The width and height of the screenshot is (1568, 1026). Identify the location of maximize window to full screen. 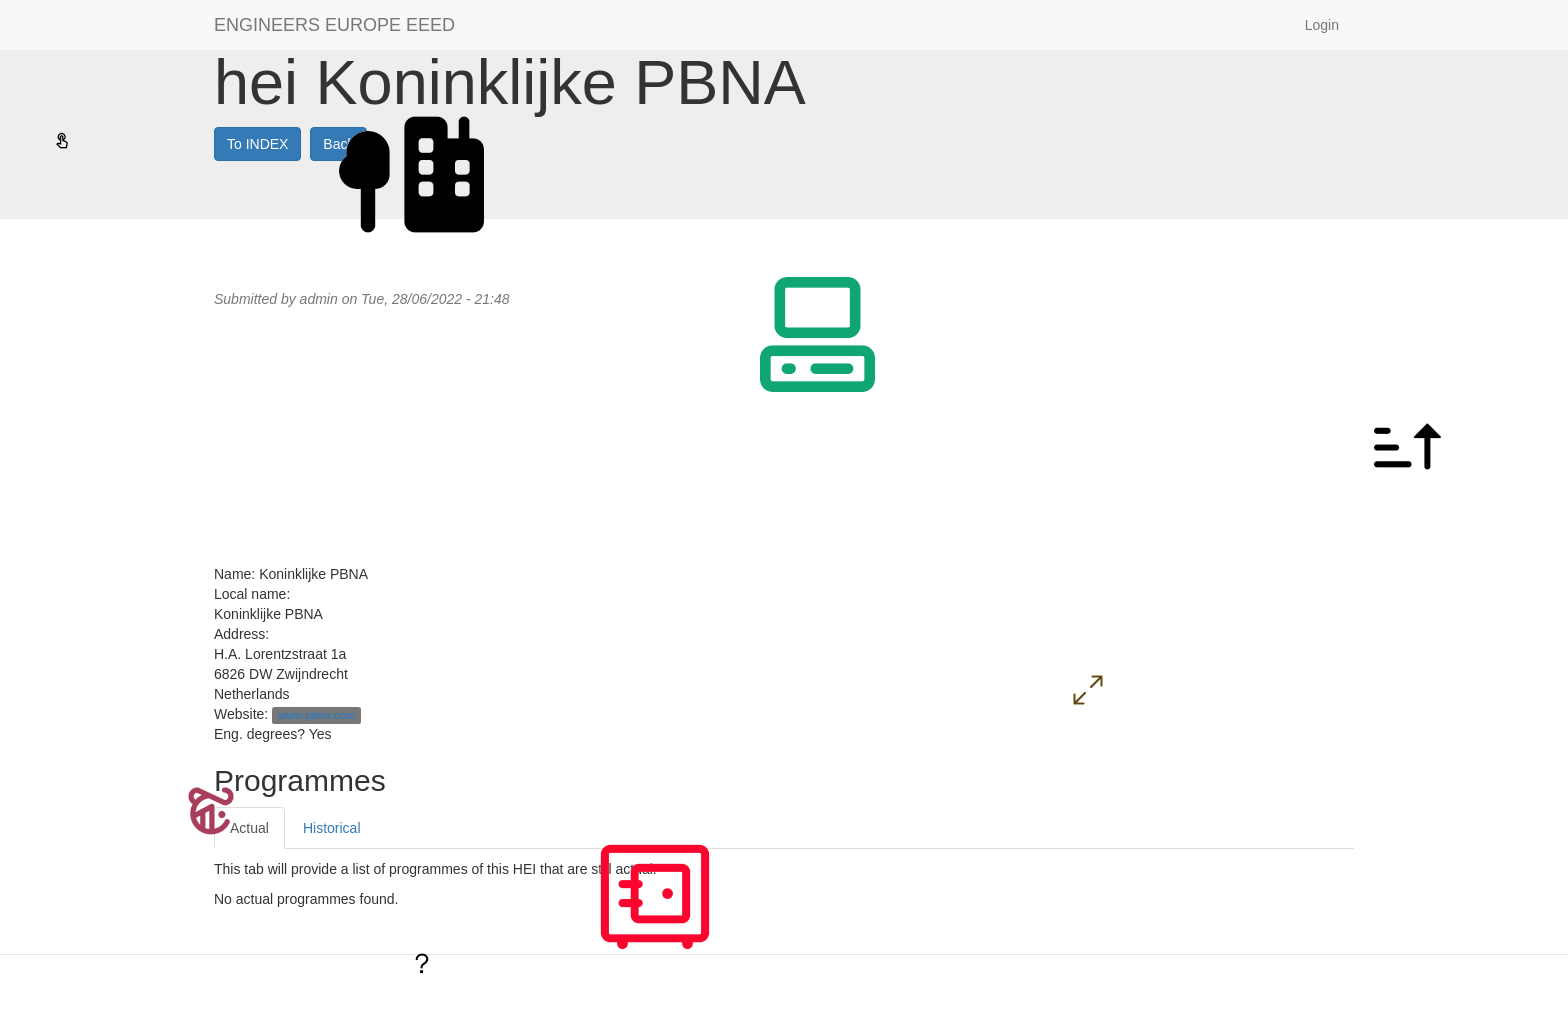
(1088, 690).